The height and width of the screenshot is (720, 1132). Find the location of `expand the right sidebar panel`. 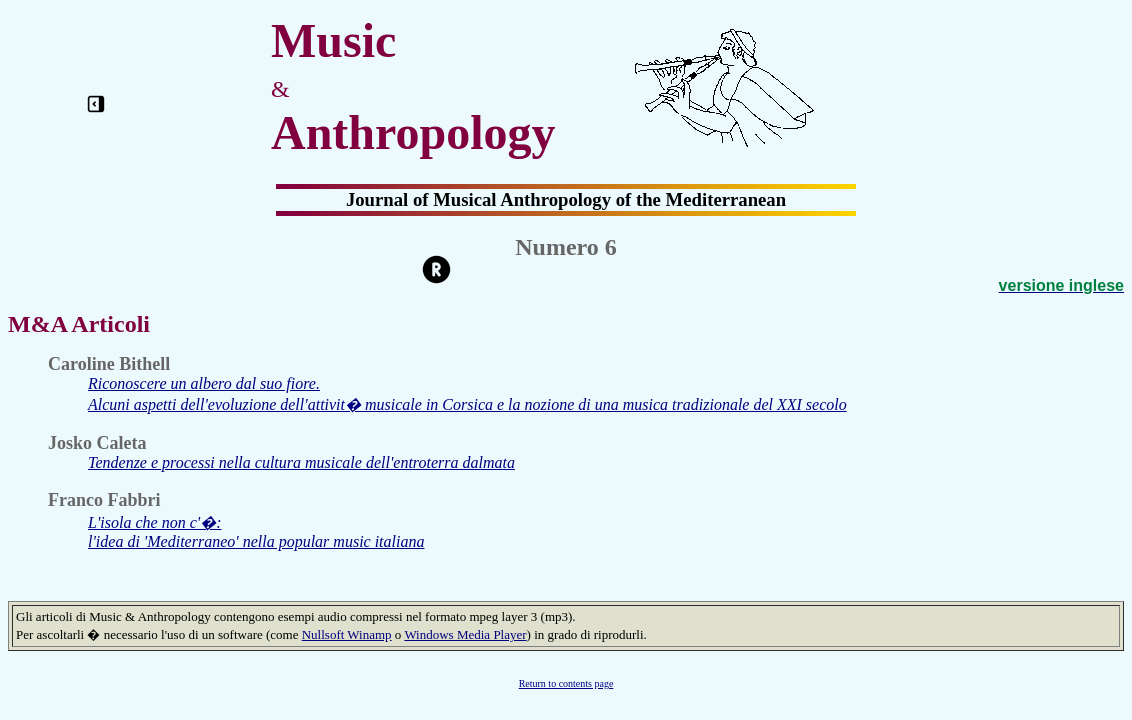

expand the right sidebar panel is located at coordinates (96, 104).